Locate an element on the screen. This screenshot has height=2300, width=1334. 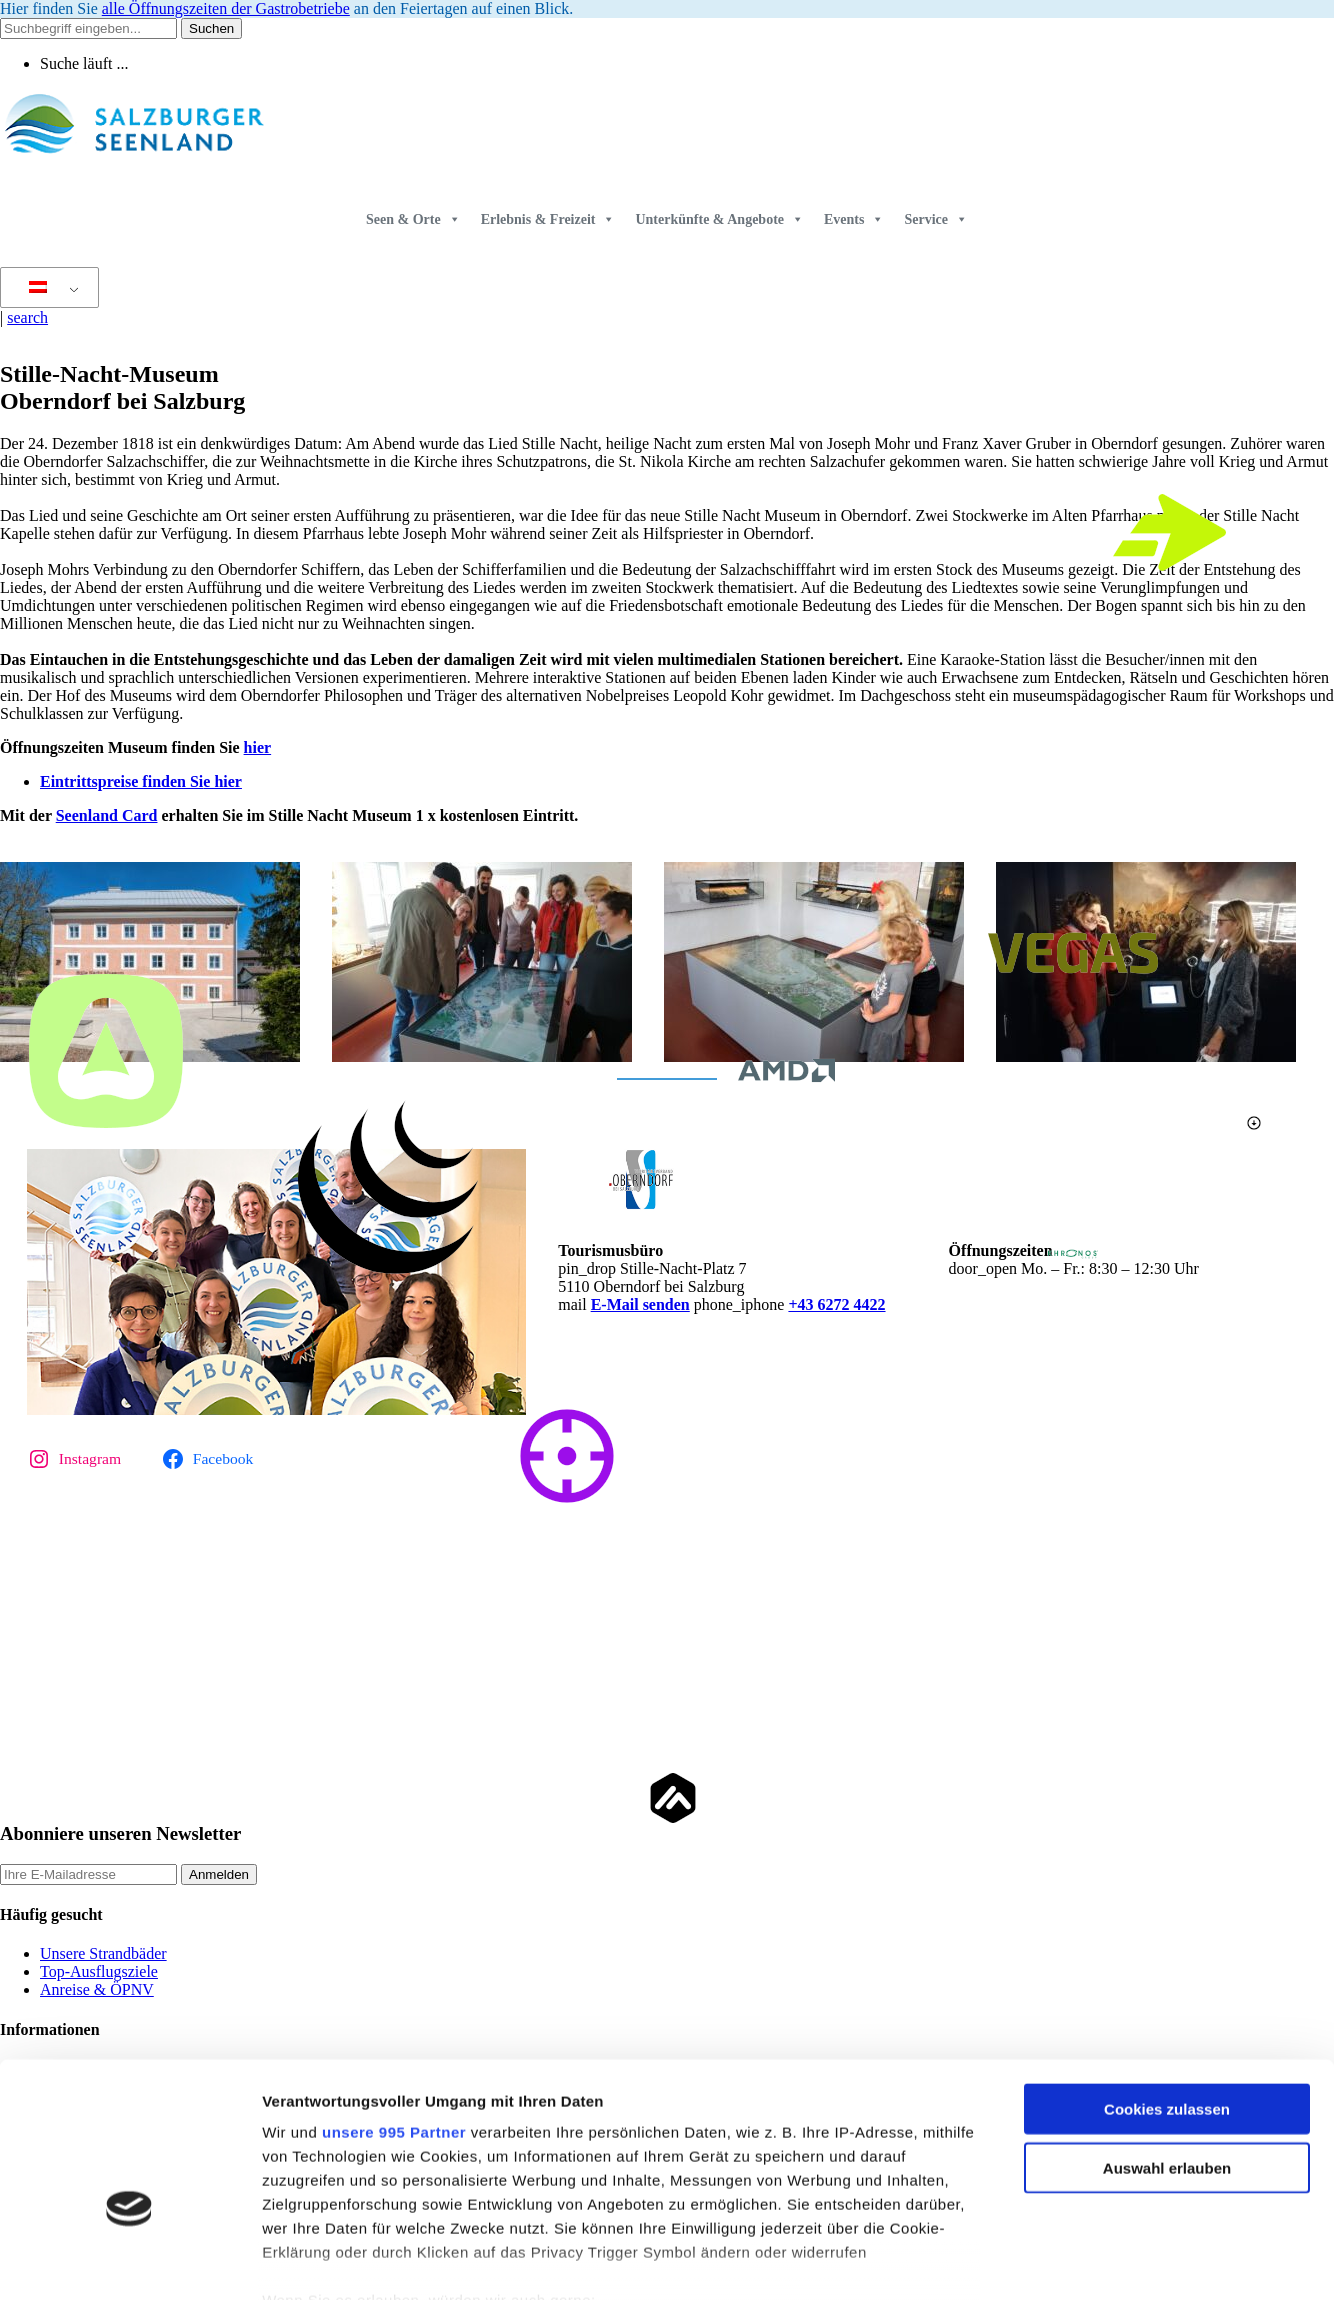
AdonisJS framework logo is located at coordinates (106, 1051).